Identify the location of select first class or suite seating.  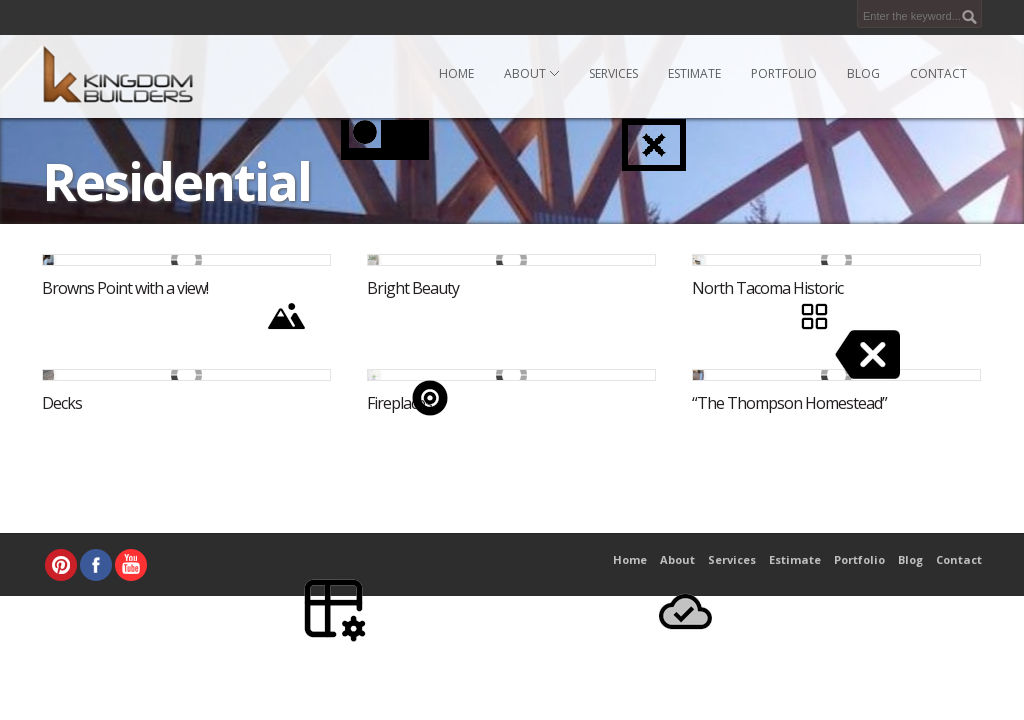
(385, 140).